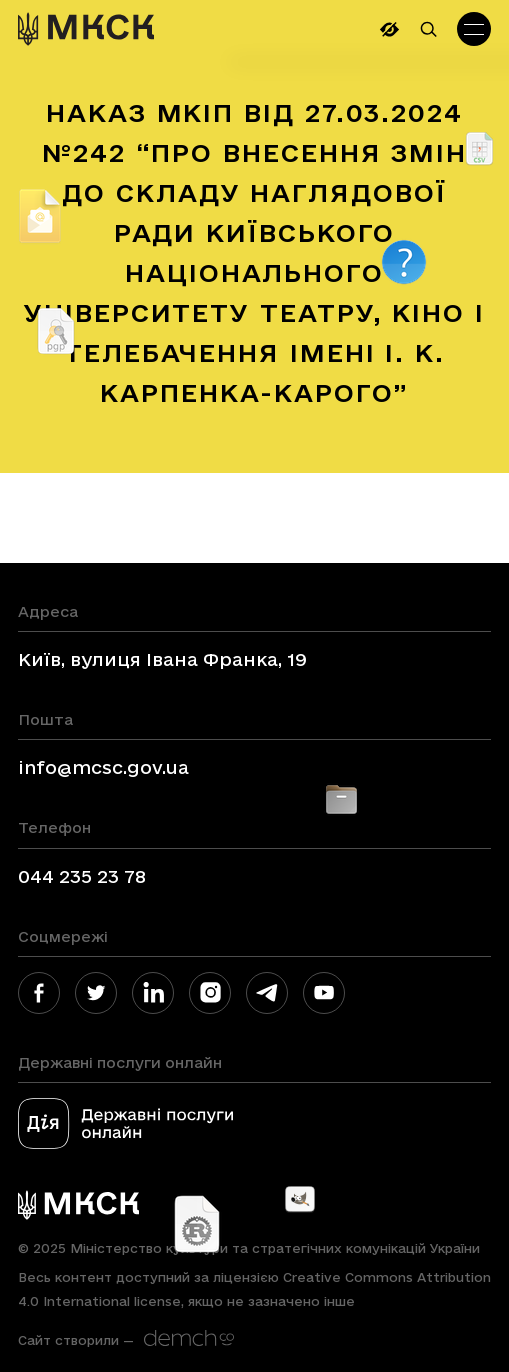 This screenshot has width=509, height=1372. I want to click on a PGP encryption key file, so click(56, 331).